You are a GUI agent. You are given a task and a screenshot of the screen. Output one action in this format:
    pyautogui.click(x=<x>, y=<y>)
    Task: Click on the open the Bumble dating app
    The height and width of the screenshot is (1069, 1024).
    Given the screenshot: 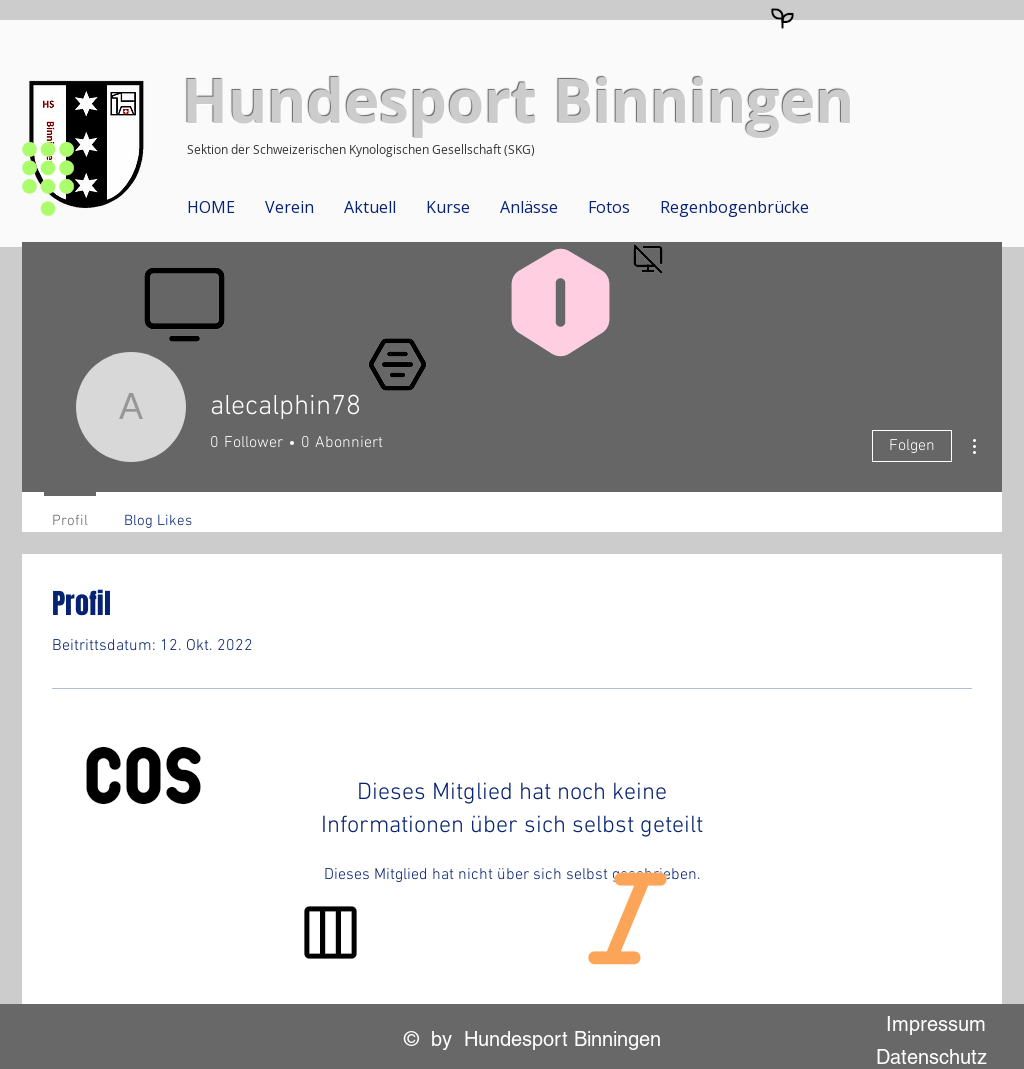 What is the action you would take?
    pyautogui.click(x=397, y=364)
    